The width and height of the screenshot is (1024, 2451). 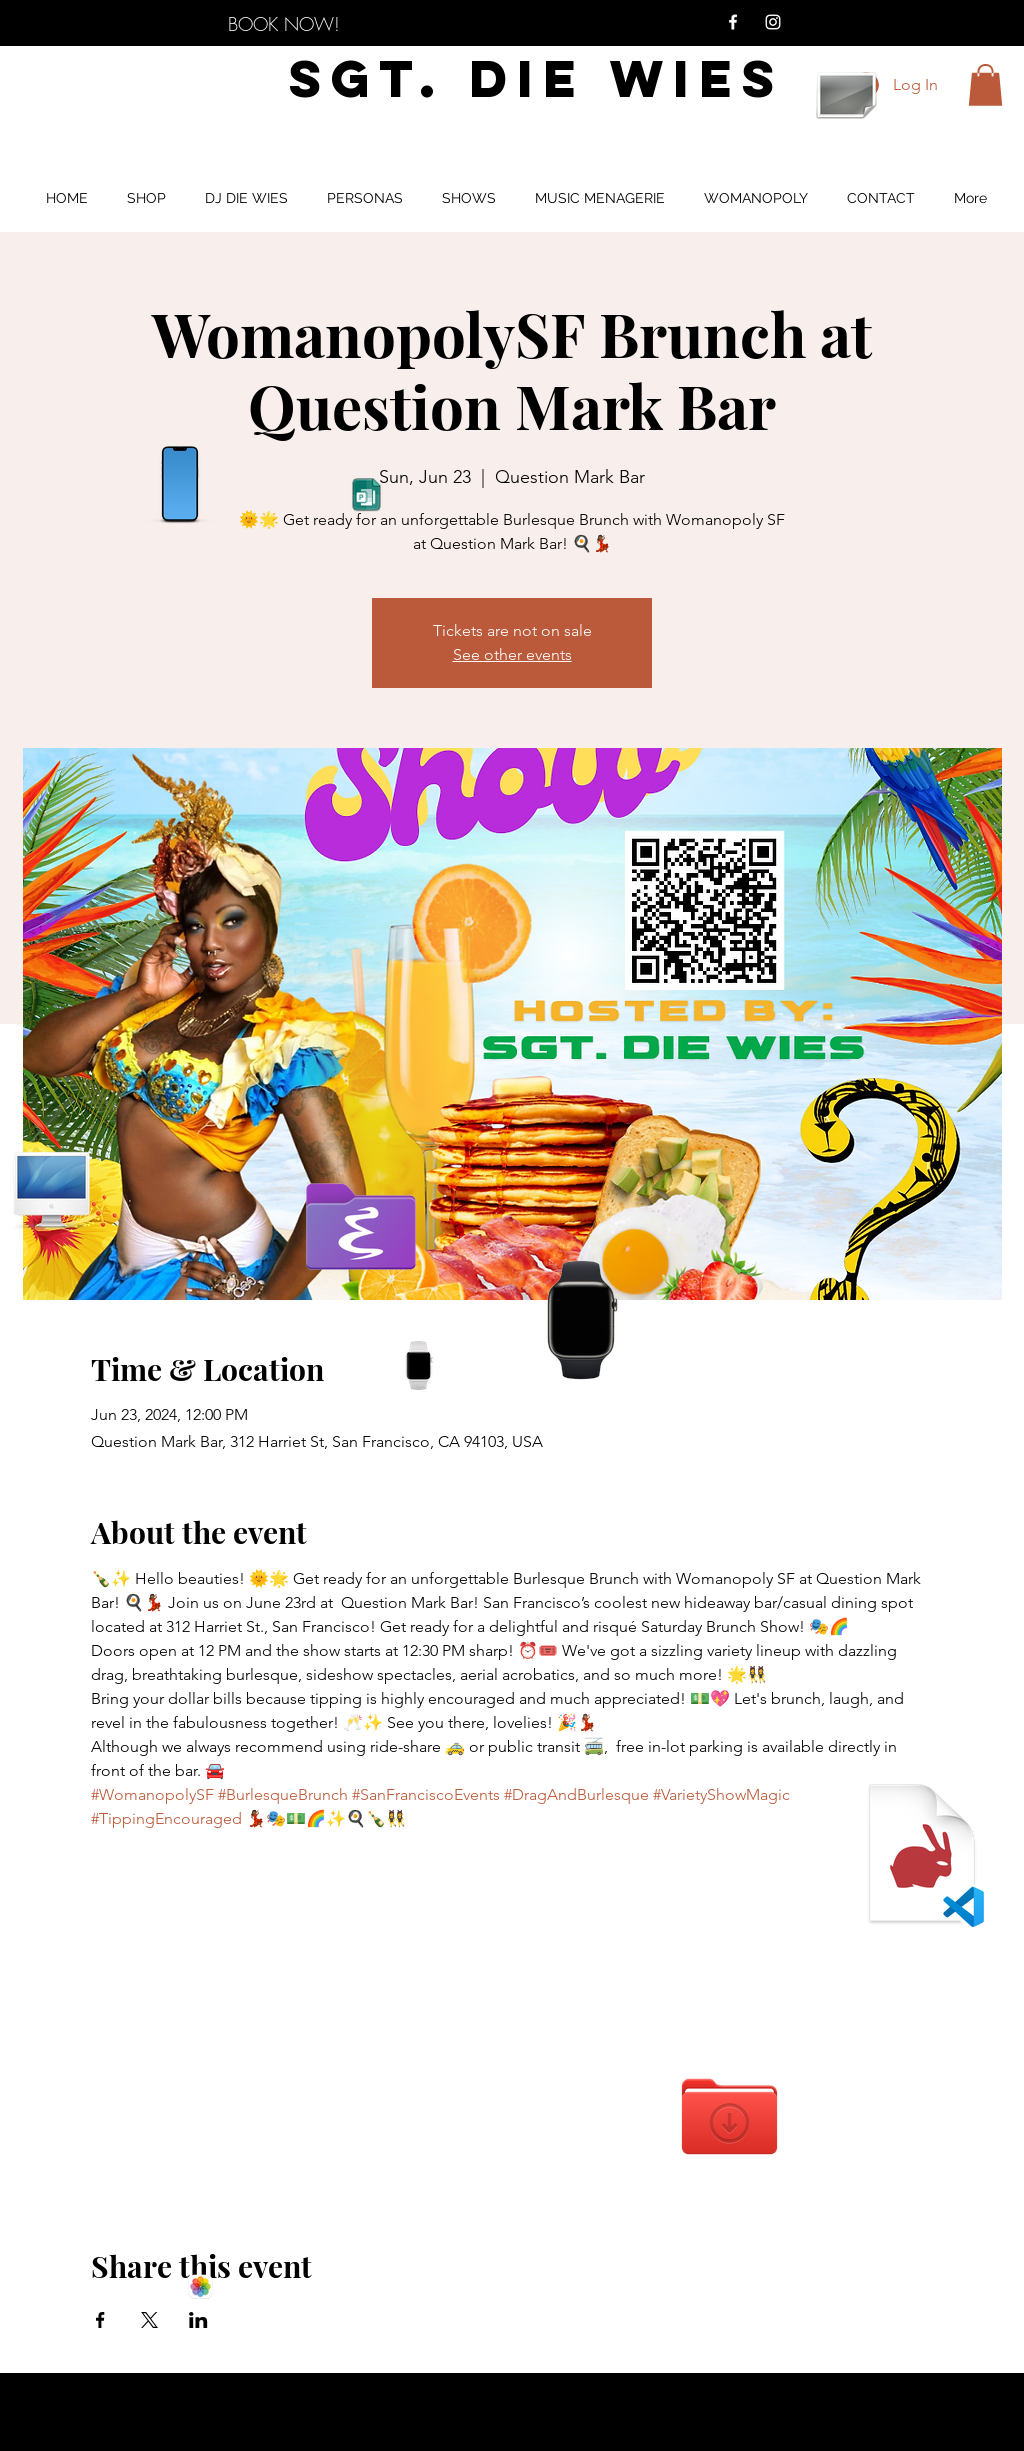 I want to click on a microsoft publisher document file, so click(x=366, y=494).